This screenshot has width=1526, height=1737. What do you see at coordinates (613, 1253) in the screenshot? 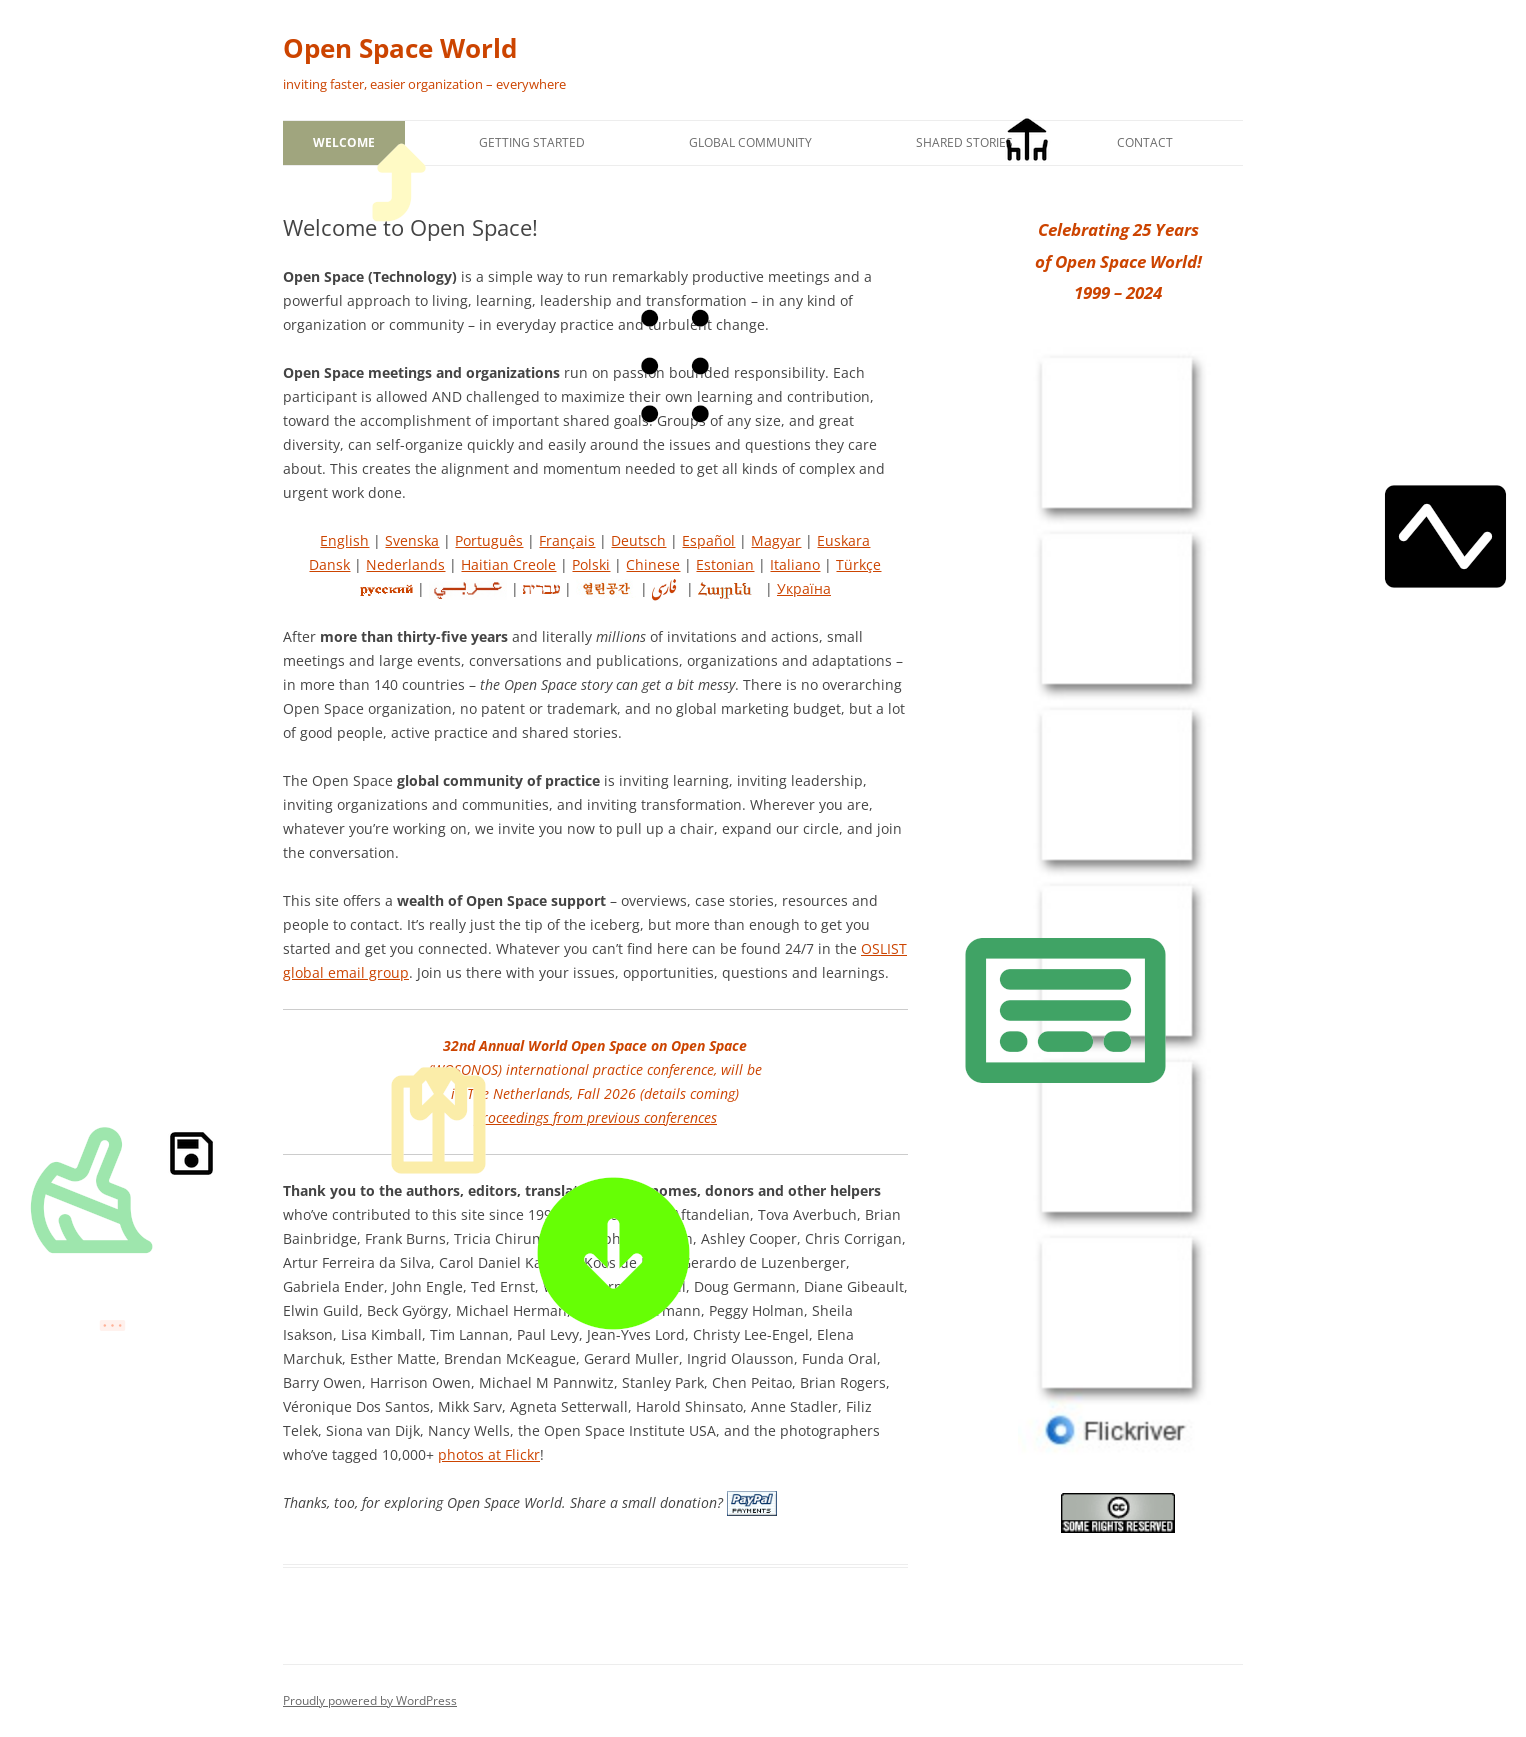
I see `download file or content` at bounding box center [613, 1253].